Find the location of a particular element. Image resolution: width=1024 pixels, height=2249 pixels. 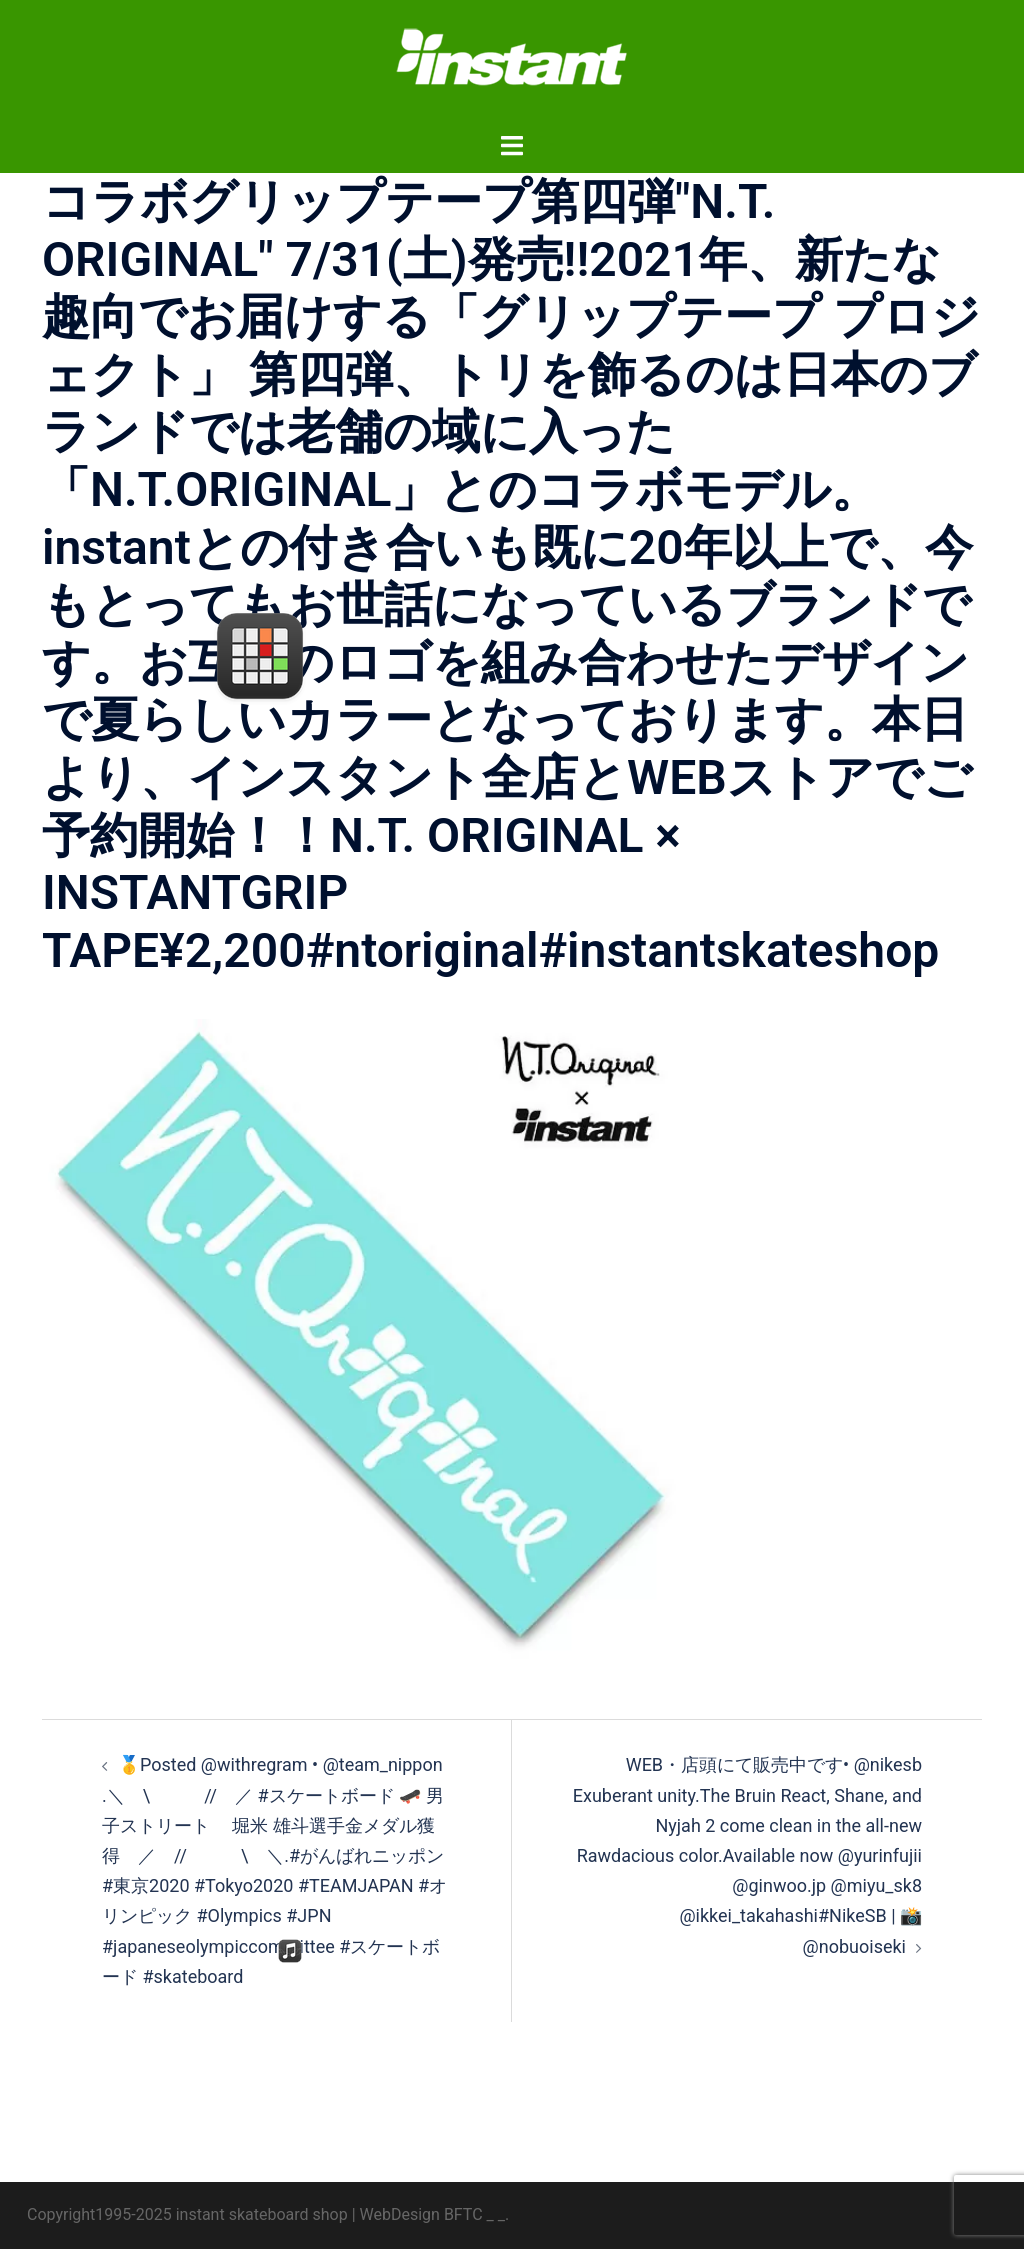

open audacious music player is located at coordinates (290, 1951).